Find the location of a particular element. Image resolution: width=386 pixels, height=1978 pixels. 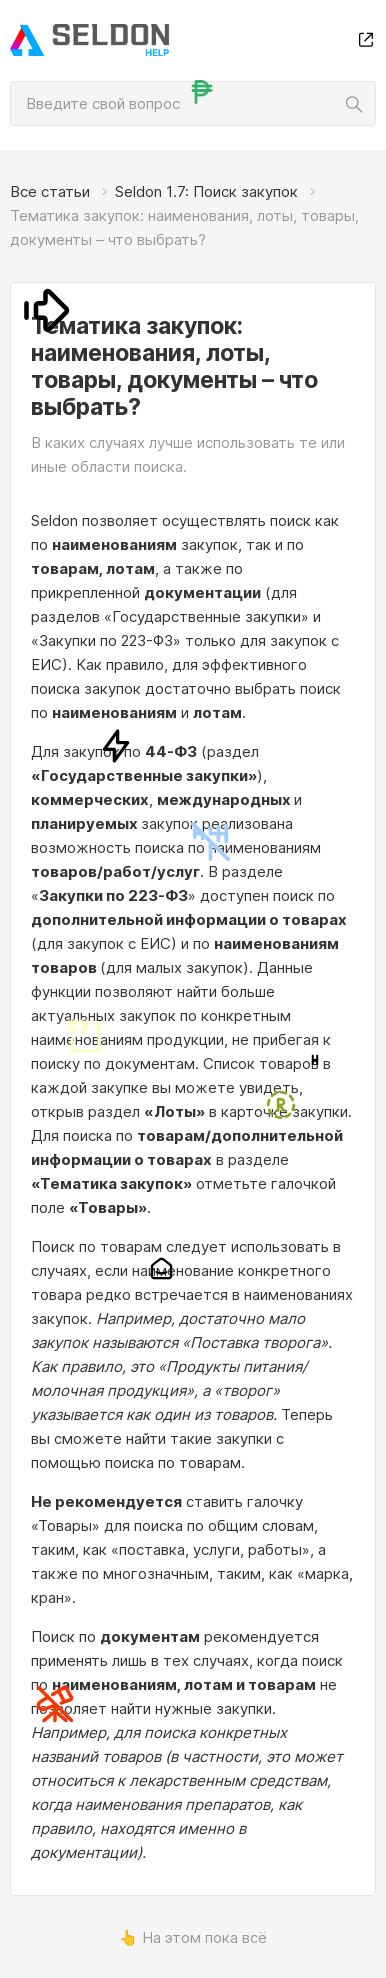

indicates no signal or connection unavailable is located at coordinates (210, 841).